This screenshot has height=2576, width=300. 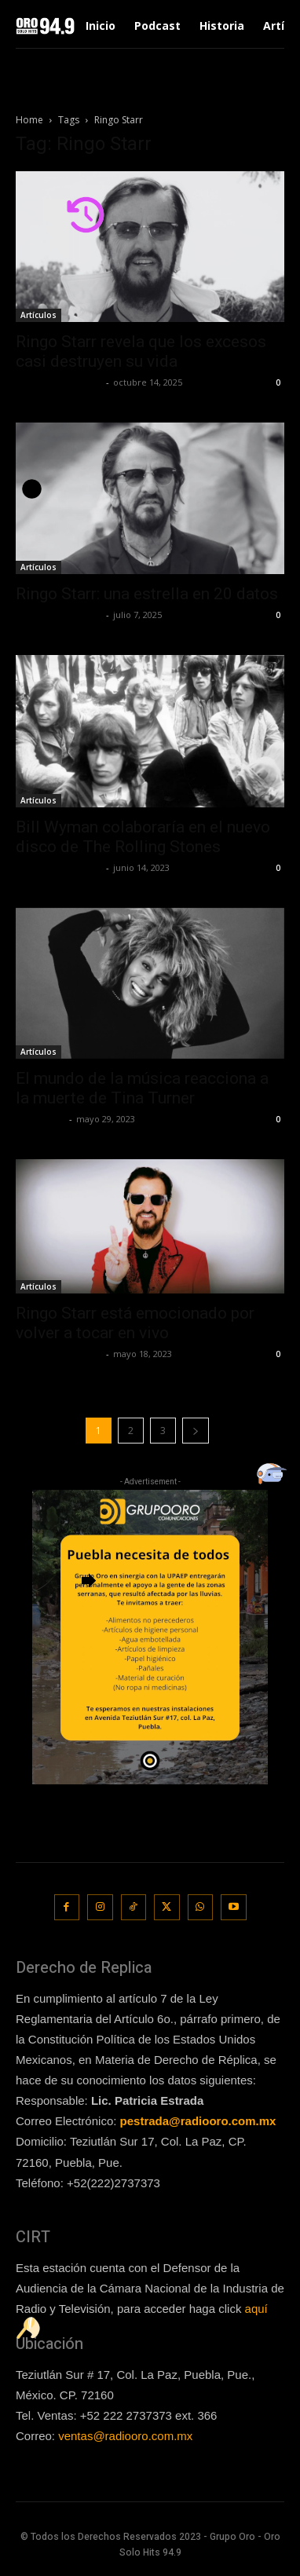 What do you see at coordinates (89, 1580) in the screenshot?
I see `forward an email or message` at bounding box center [89, 1580].